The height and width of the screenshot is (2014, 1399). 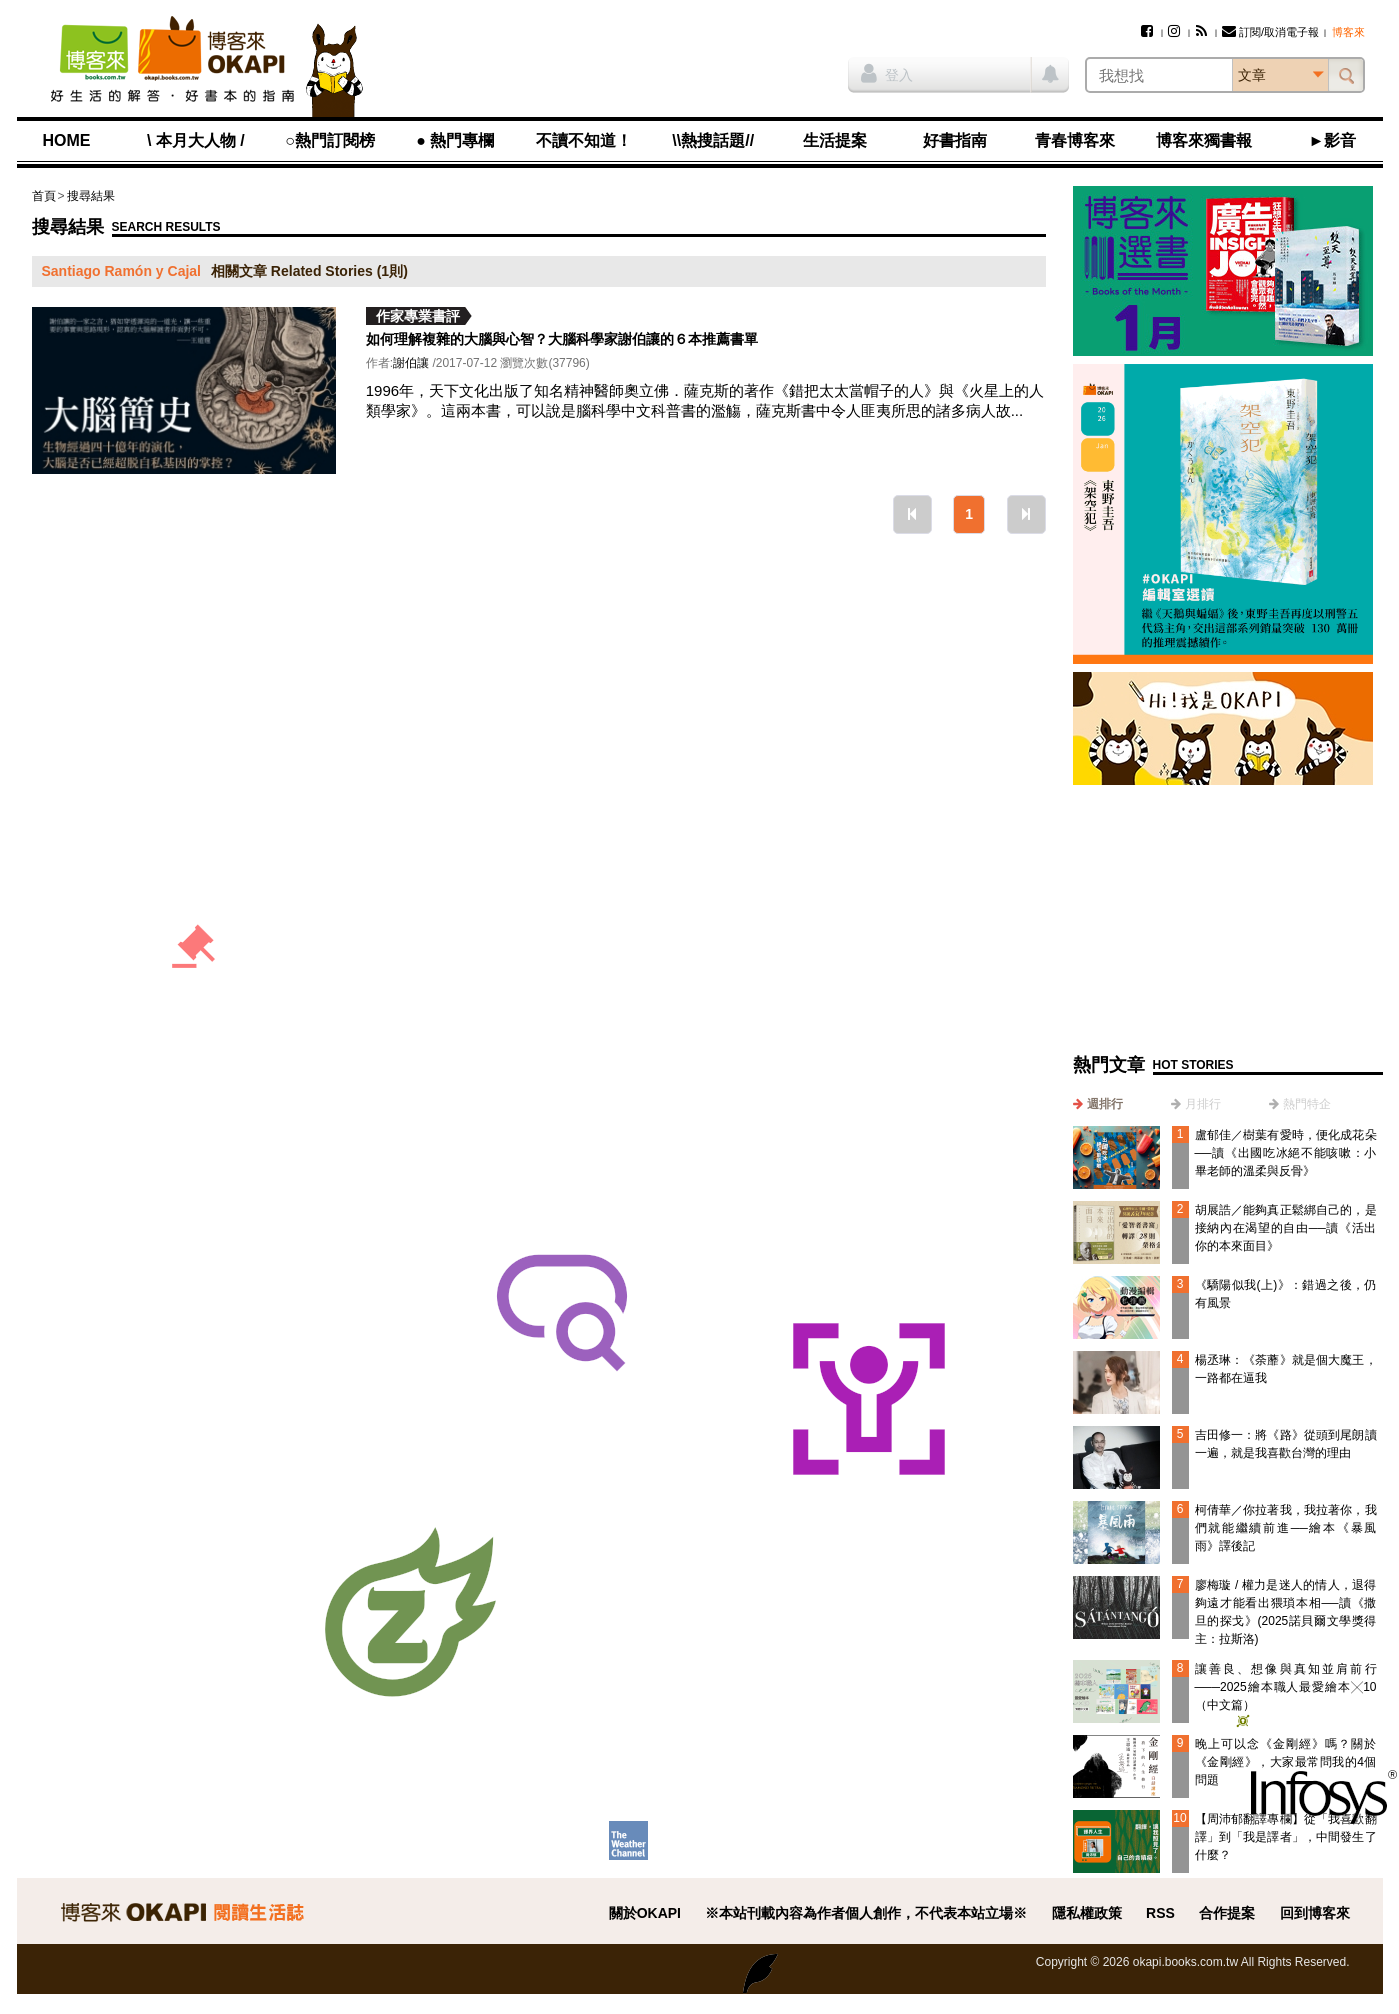 What do you see at coordinates (562, 1308) in the screenshot?
I see `access search engine optimization tools` at bounding box center [562, 1308].